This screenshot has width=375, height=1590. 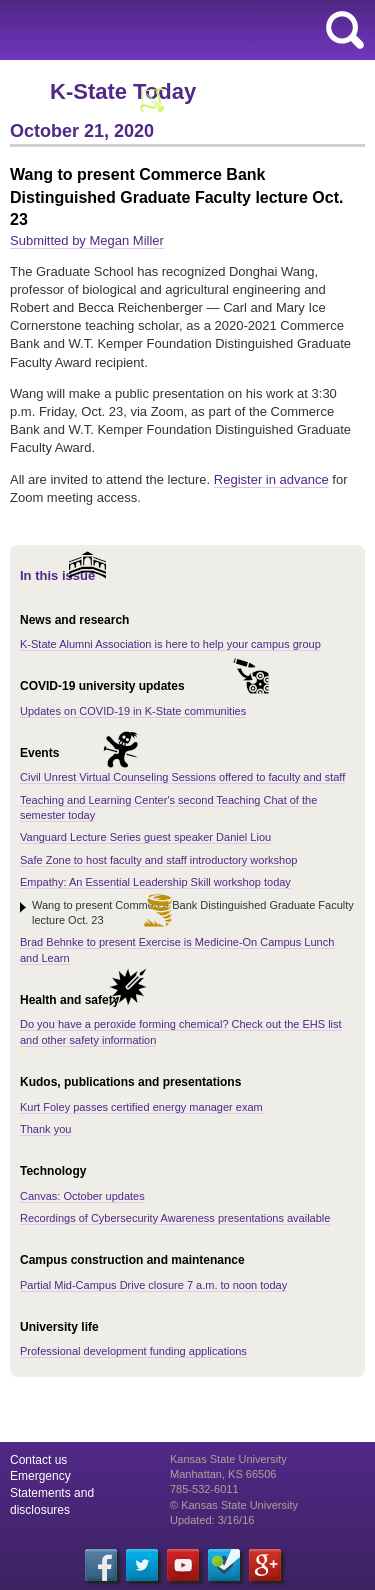 I want to click on indicates severe weather alert or tornado warning, so click(x=160, y=910).